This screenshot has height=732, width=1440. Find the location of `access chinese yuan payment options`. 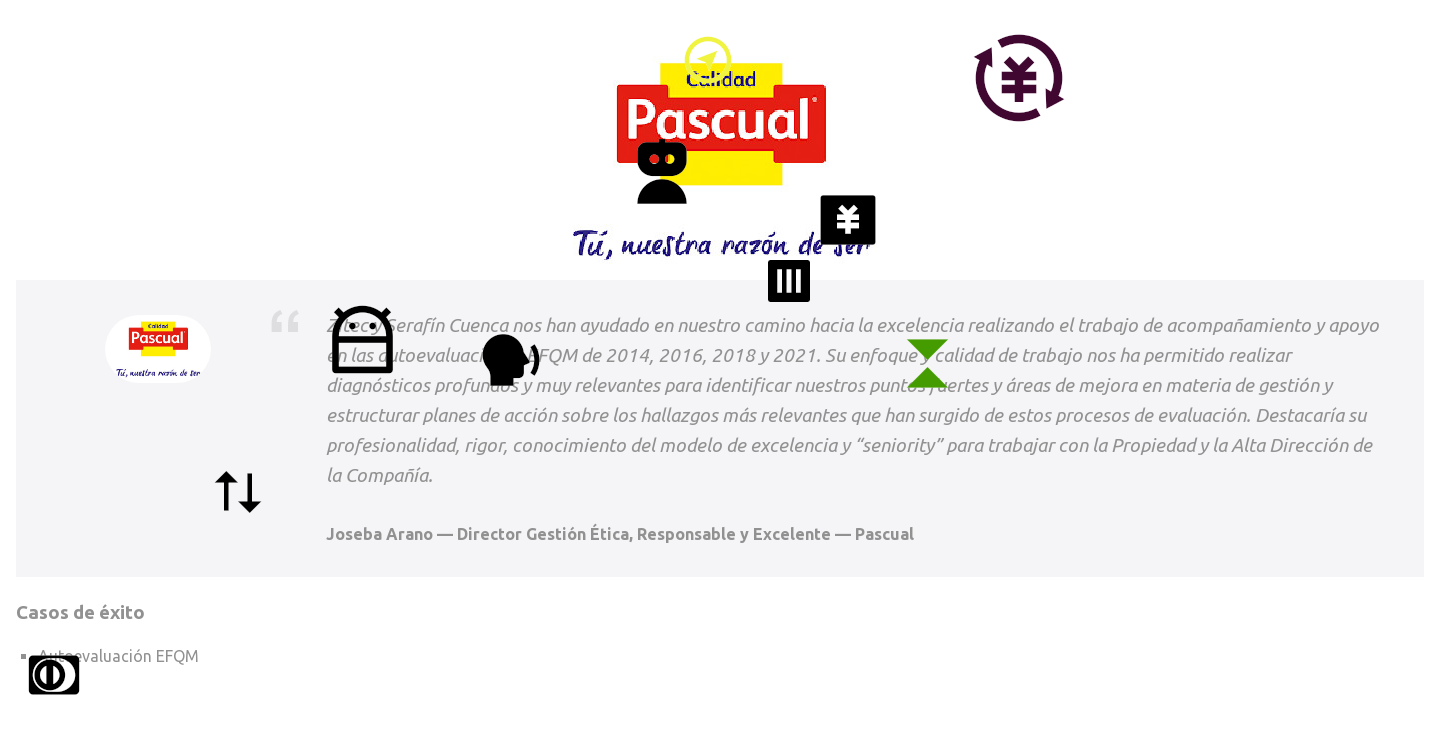

access chinese yuan payment options is located at coordinates (848, 220).